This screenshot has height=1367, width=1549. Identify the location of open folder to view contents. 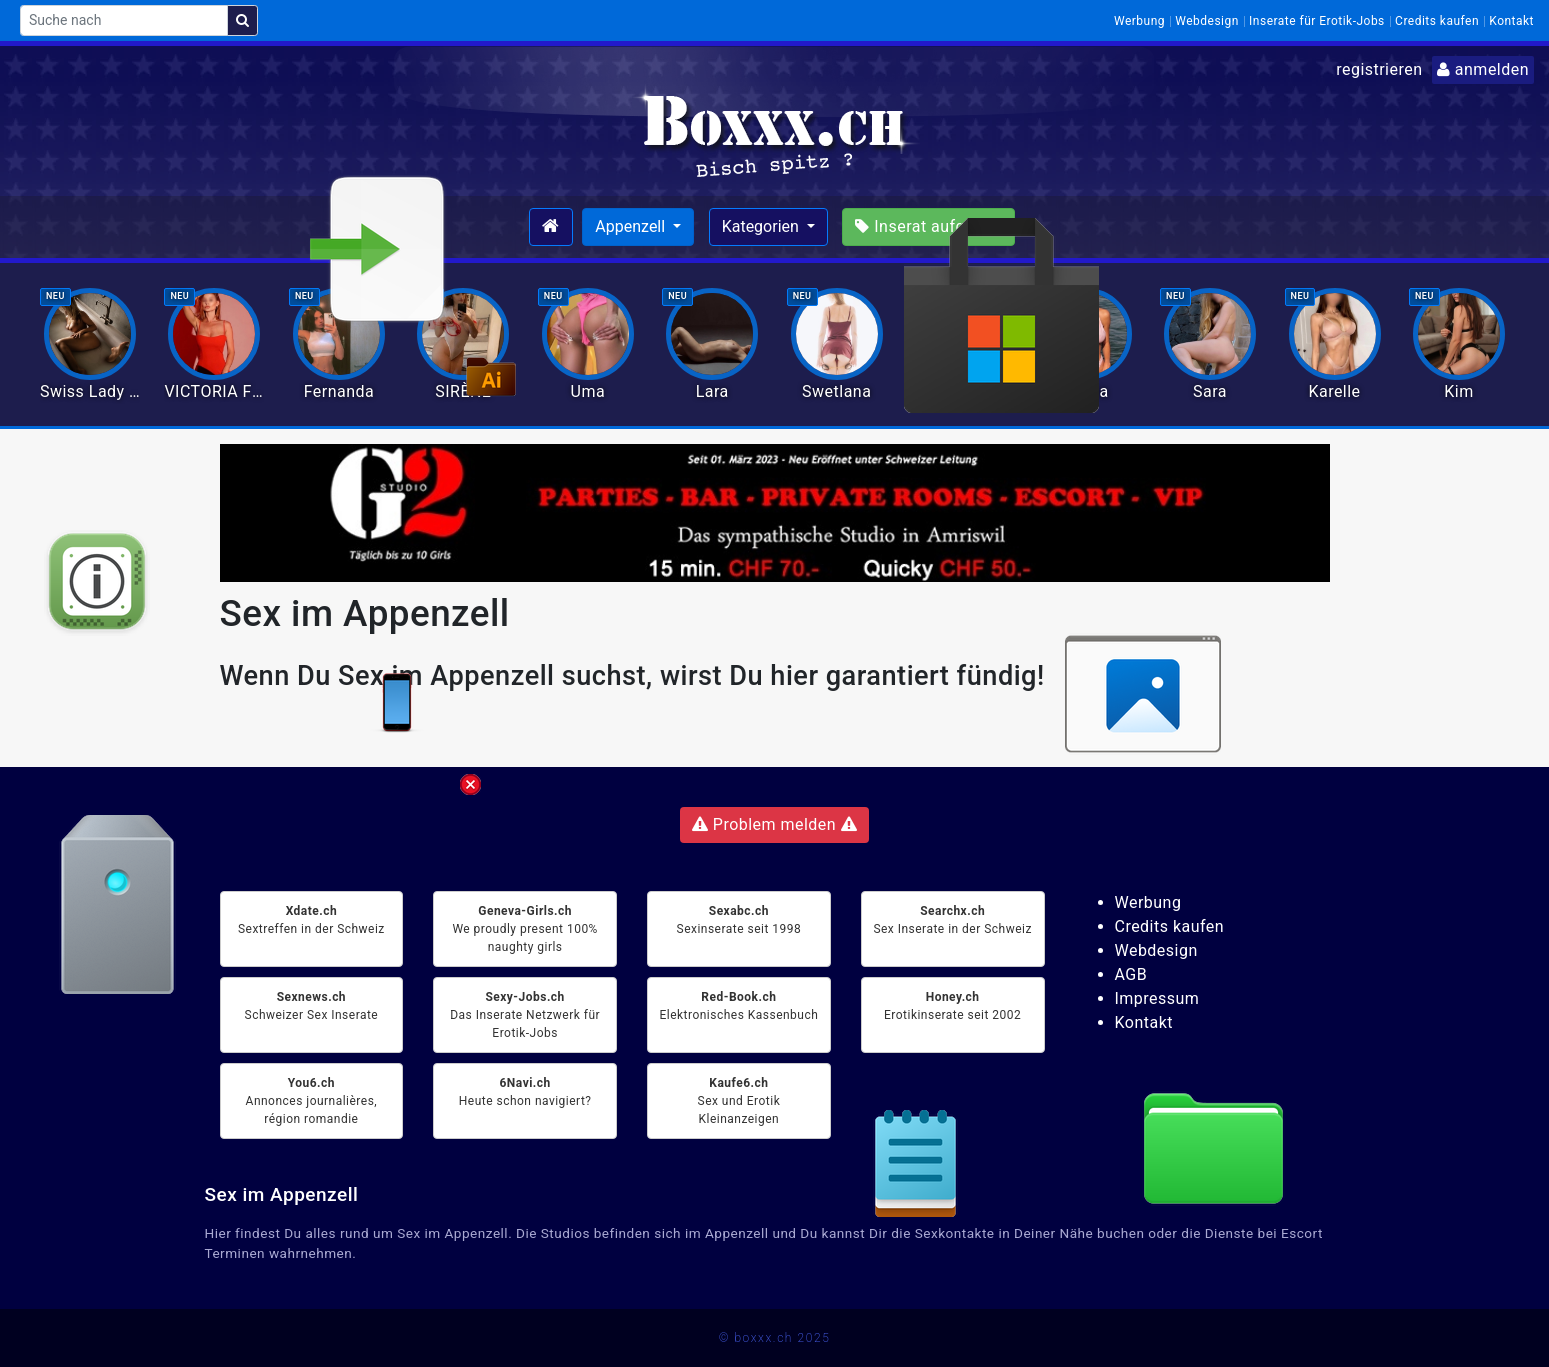
(1213, 1148).